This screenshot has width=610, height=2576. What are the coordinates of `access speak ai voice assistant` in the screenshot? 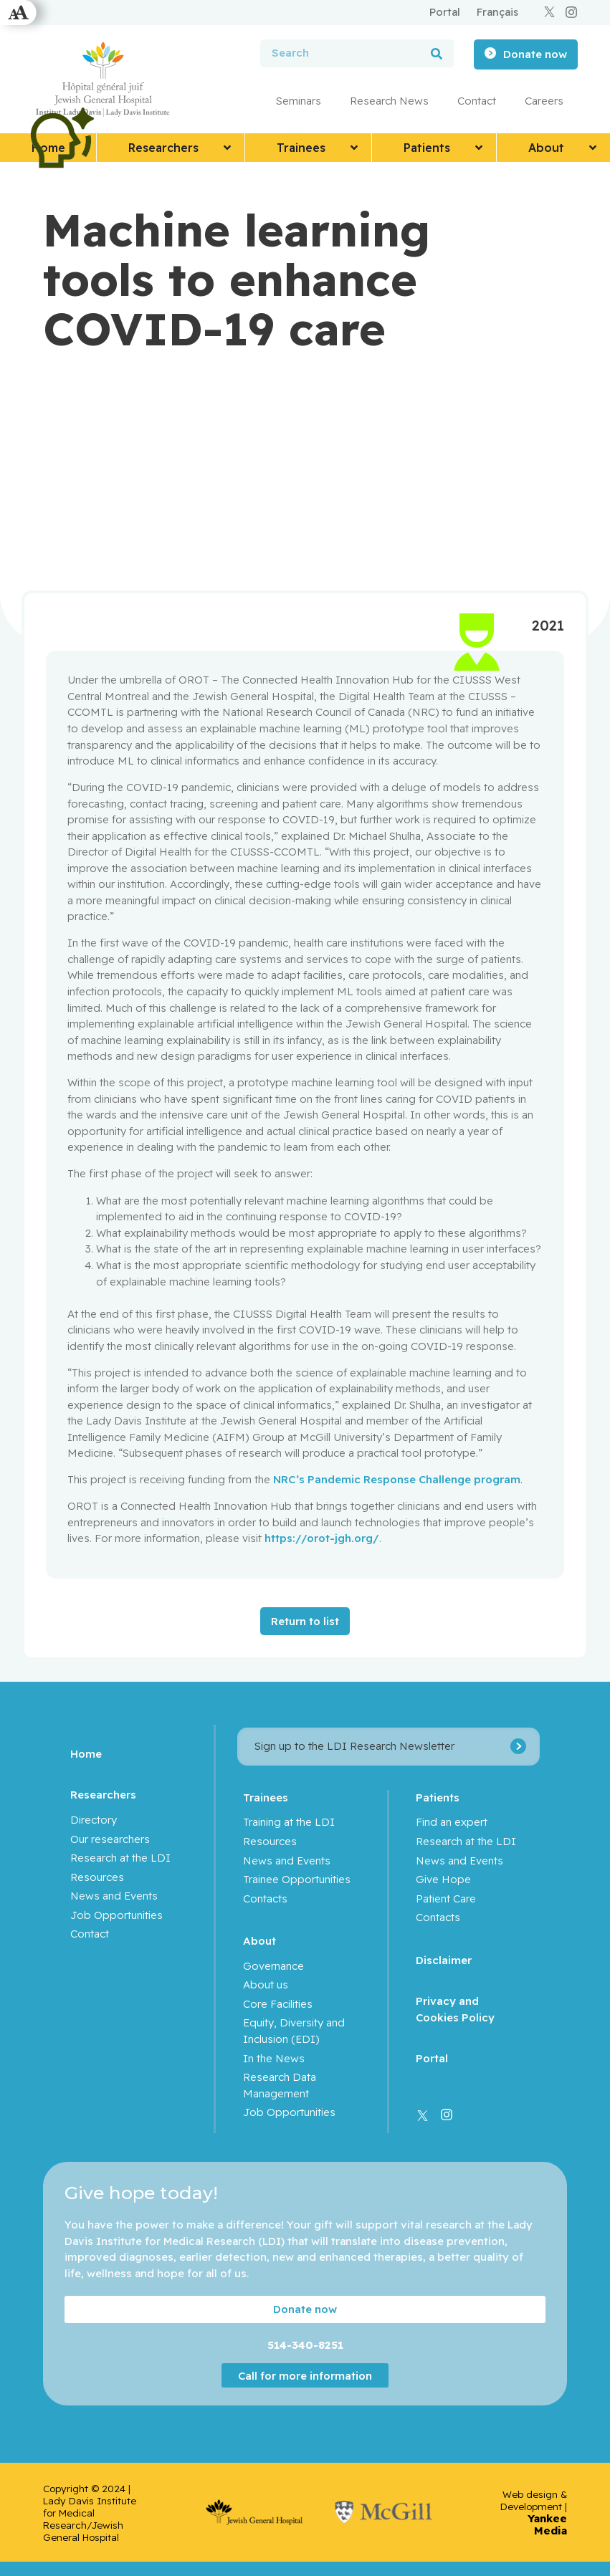 It's located at (61, 140).